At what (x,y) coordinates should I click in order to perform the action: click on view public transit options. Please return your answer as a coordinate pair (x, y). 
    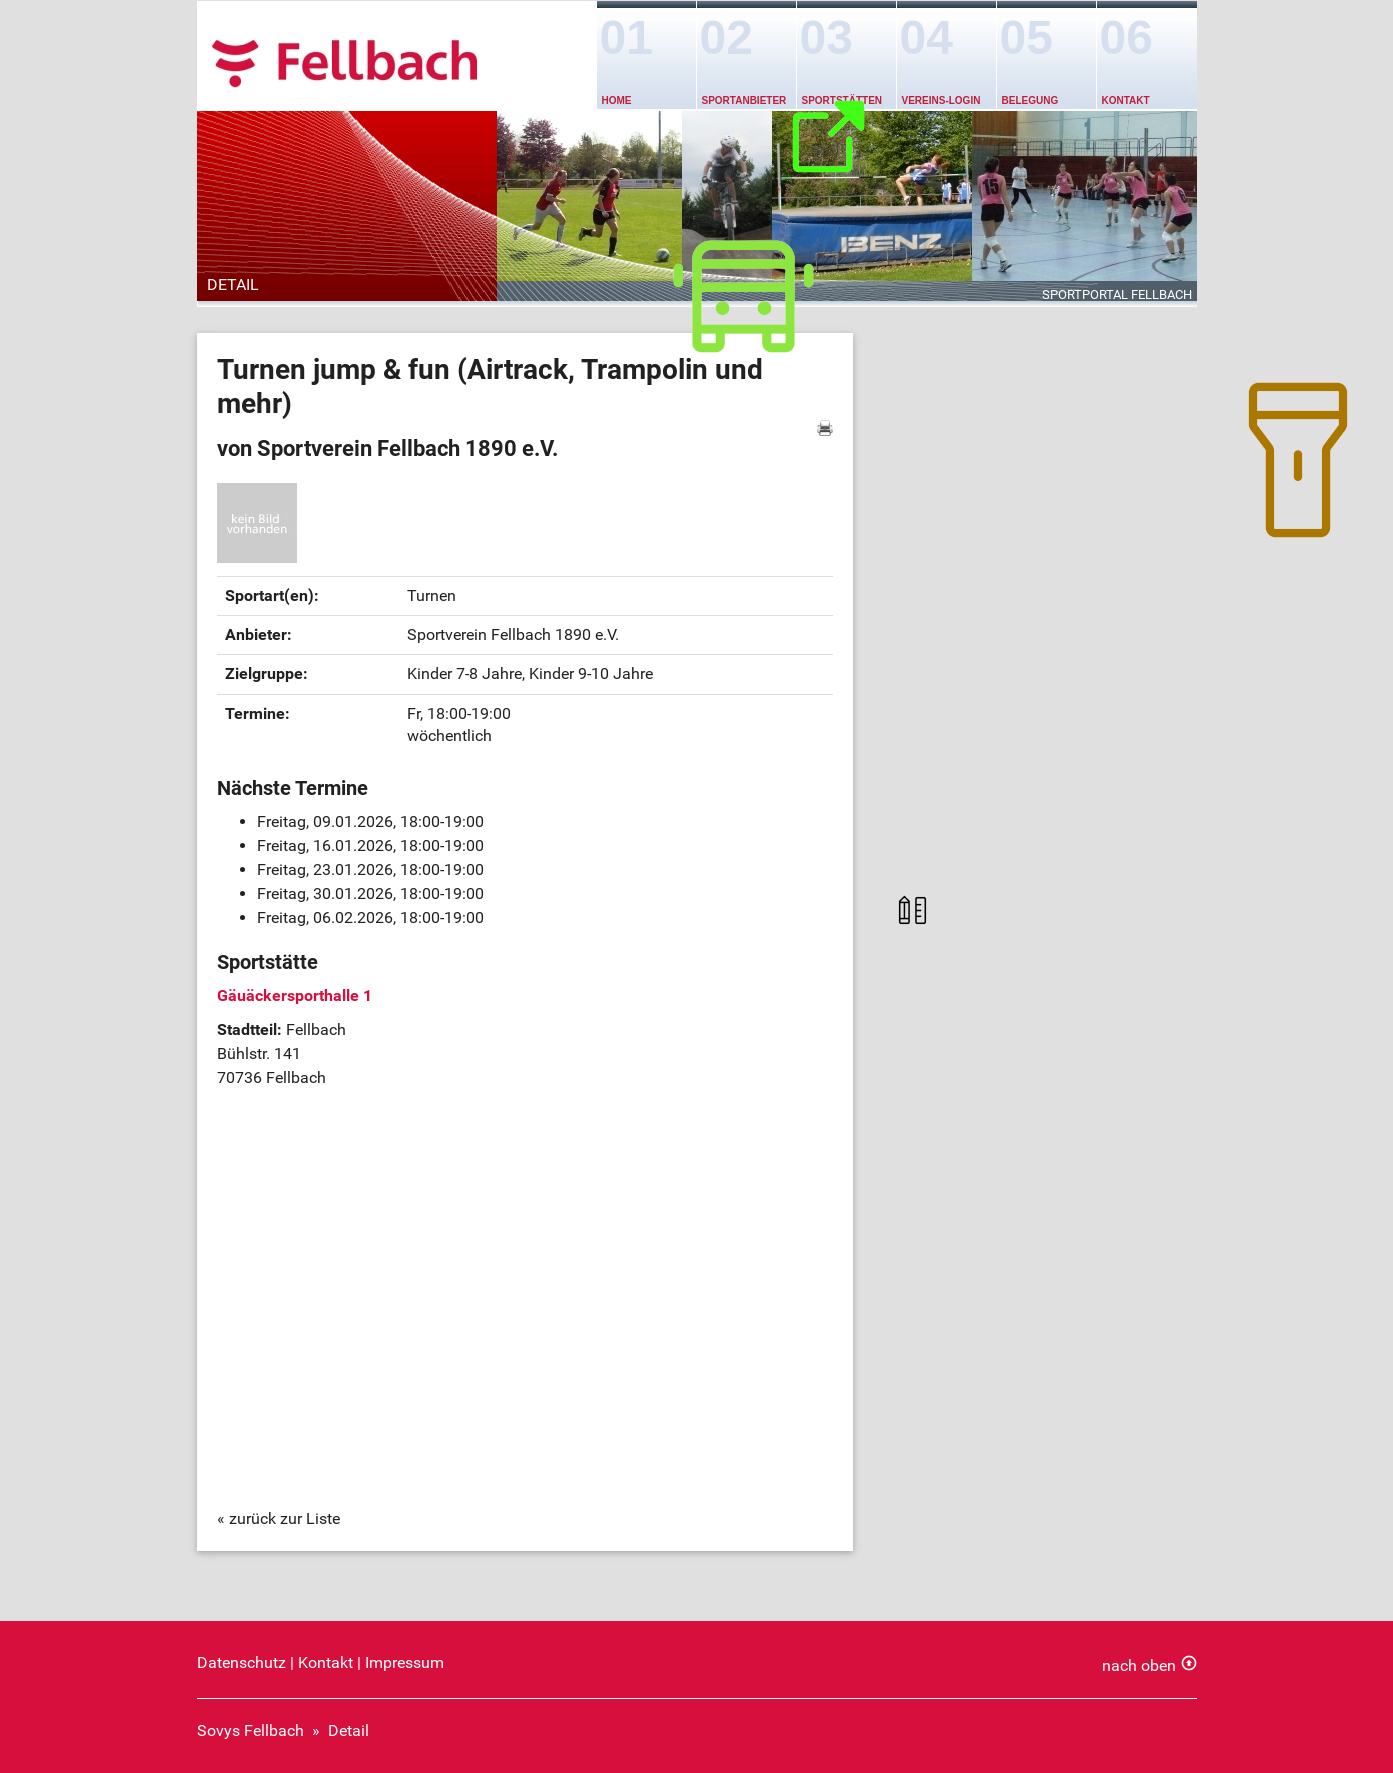
    Looking at the image, I should click on (743, 296).